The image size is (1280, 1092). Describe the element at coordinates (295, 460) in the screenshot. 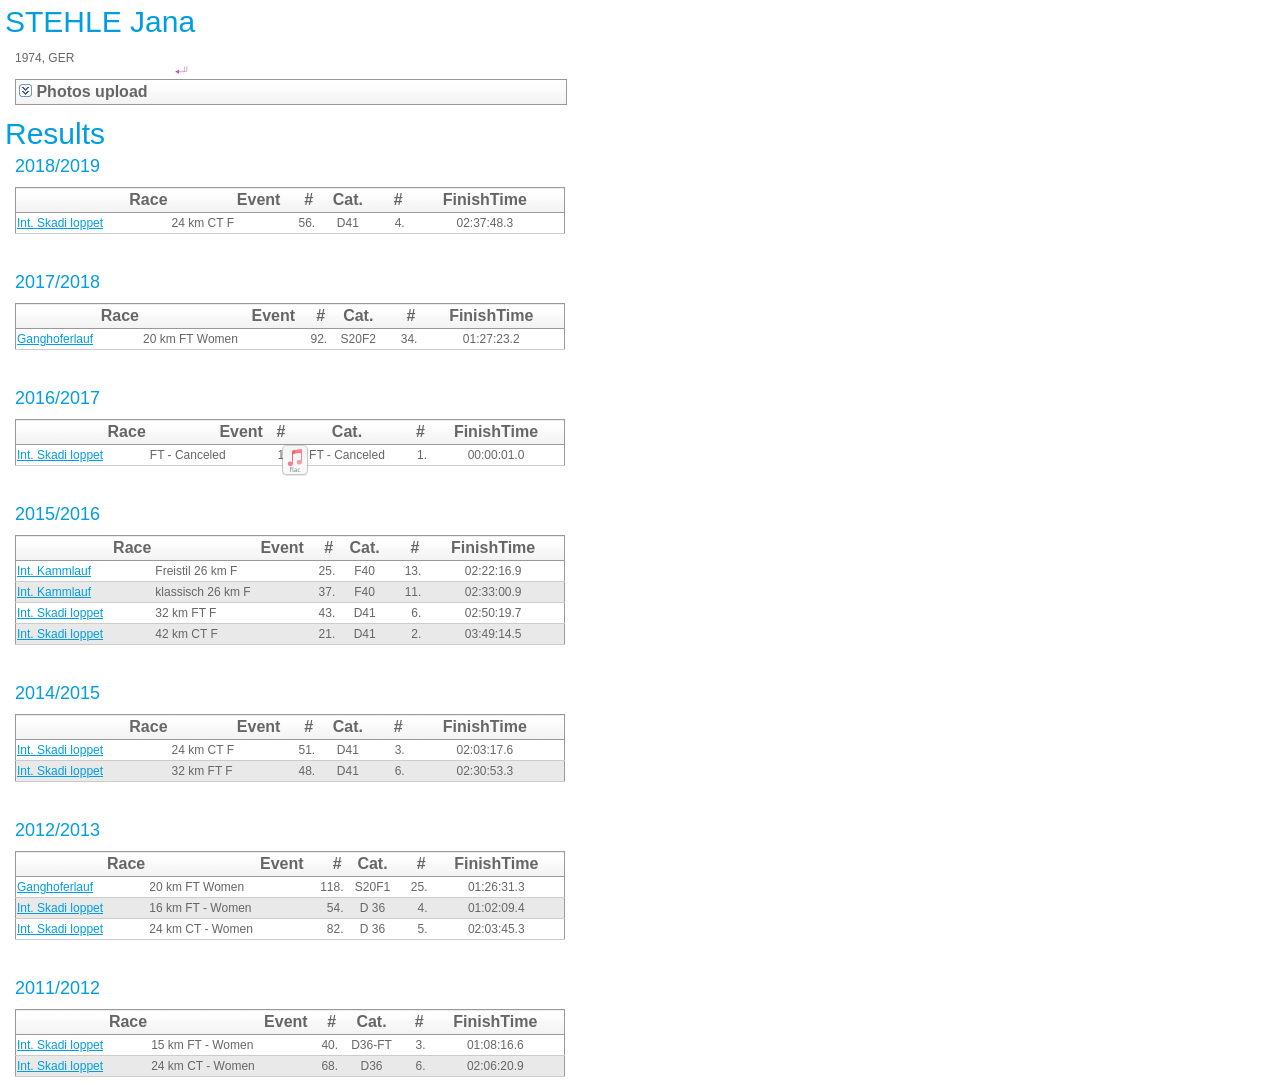

I see `a flac audio file` at that location.